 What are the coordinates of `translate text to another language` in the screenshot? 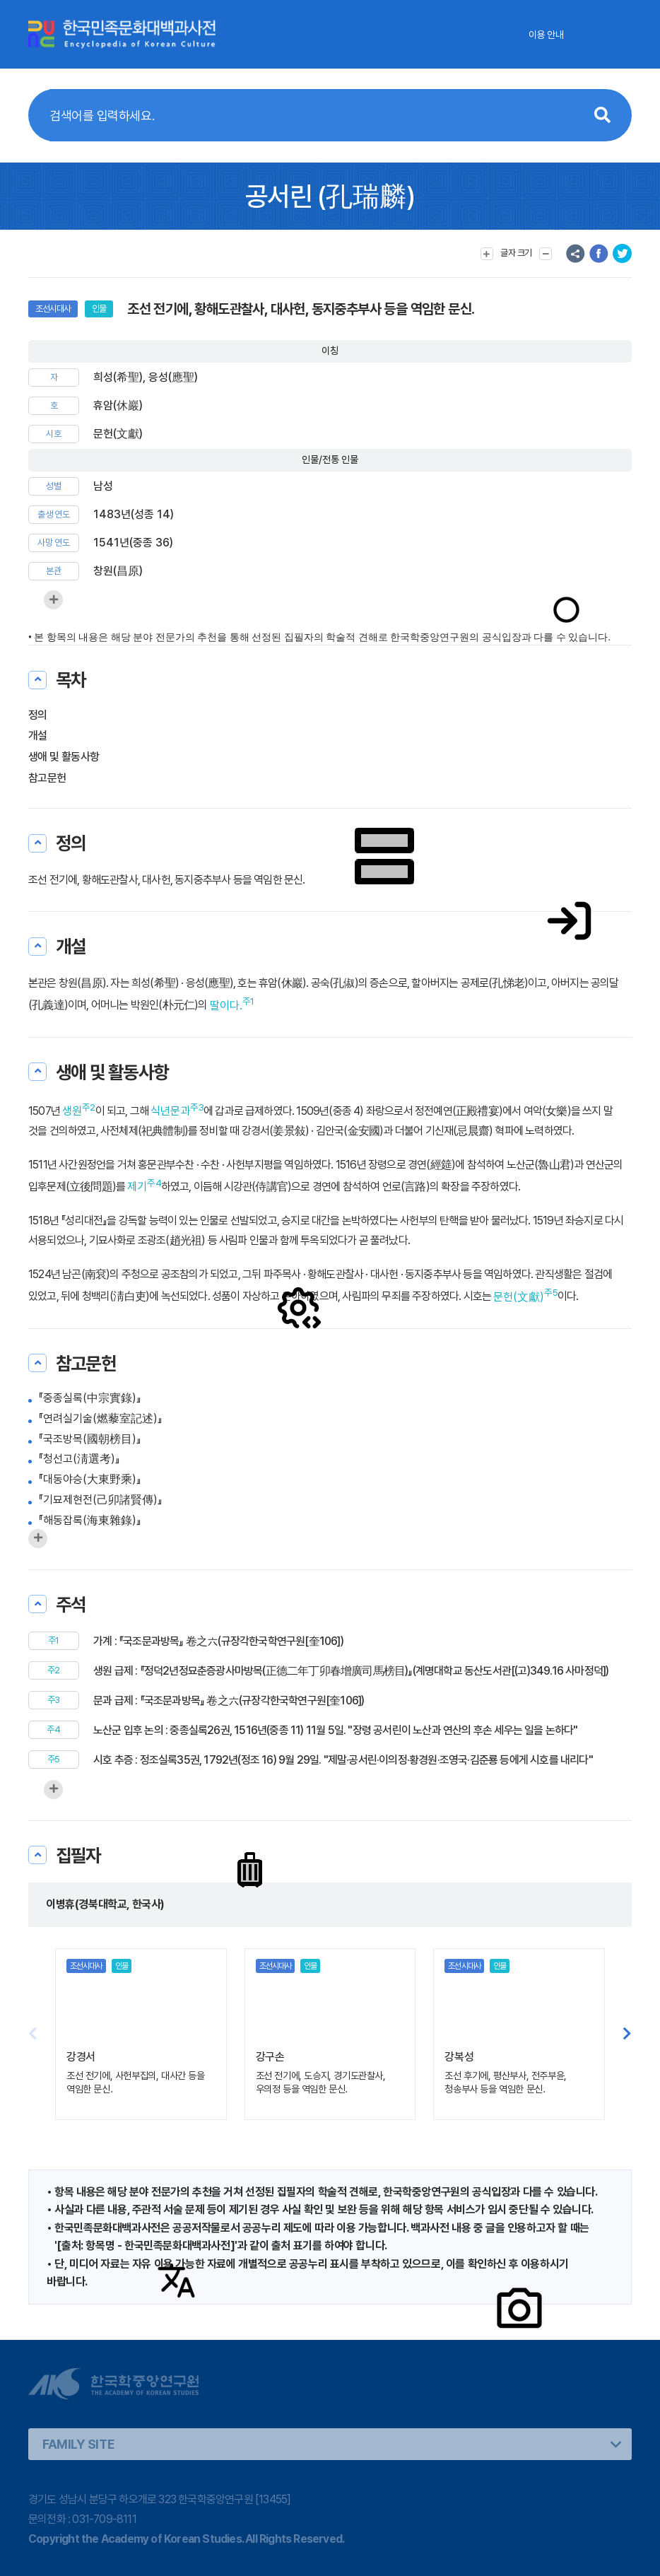 It's located at (177, 2281).